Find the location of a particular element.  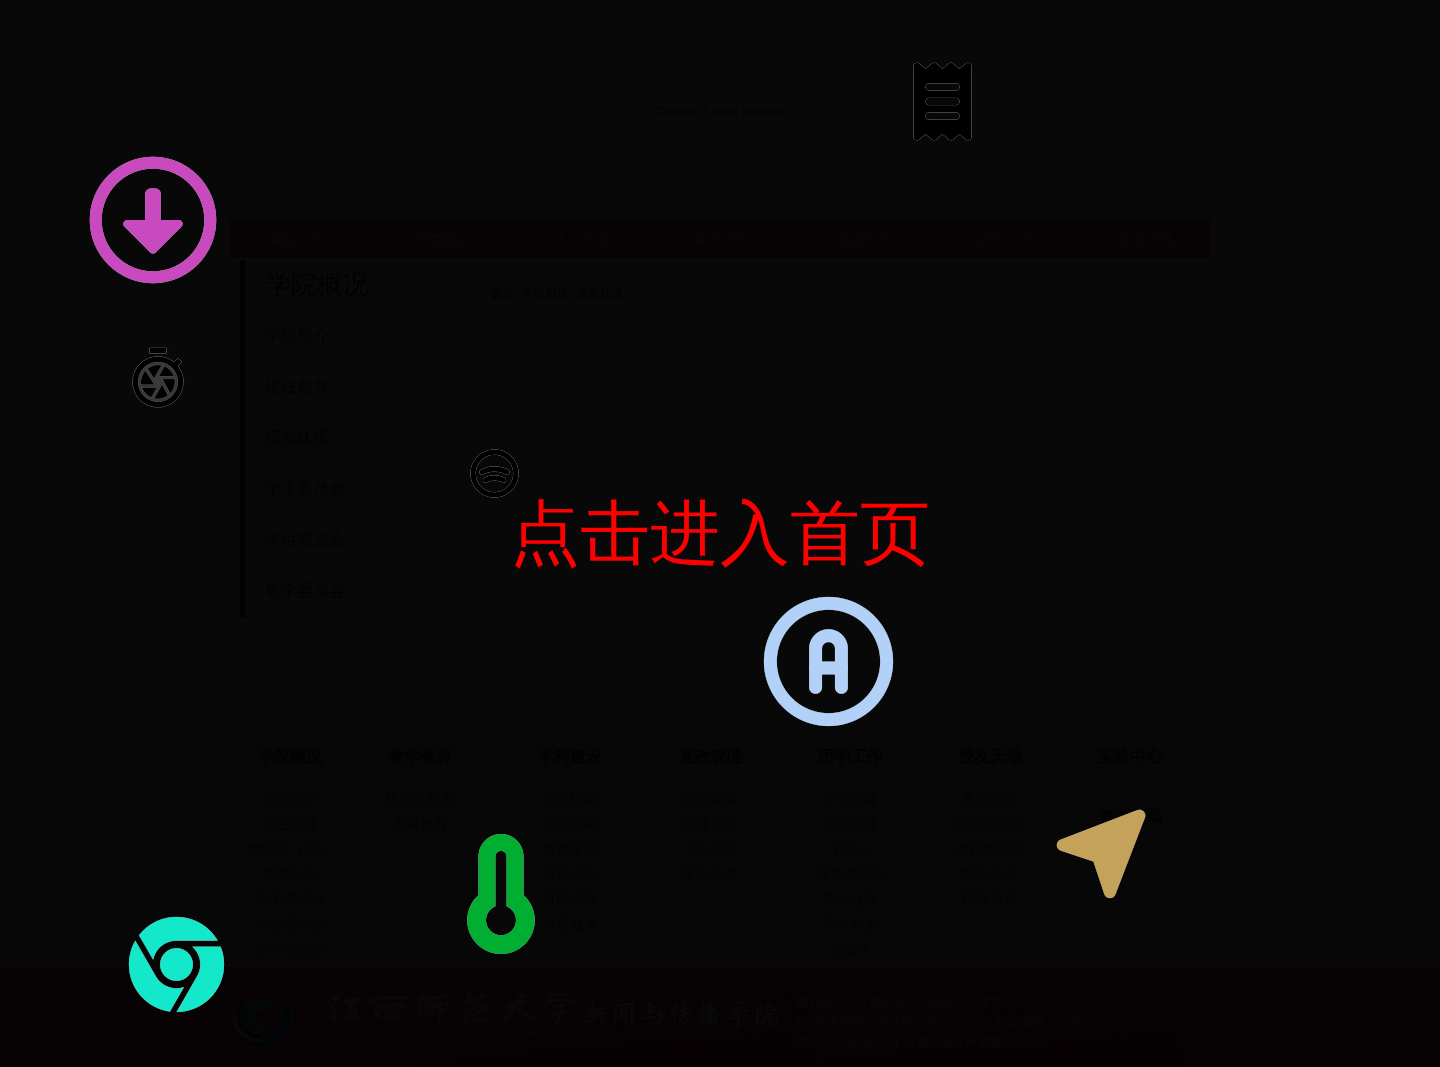

view purchase receipt or transaction history is located at coordinates (942, 101).